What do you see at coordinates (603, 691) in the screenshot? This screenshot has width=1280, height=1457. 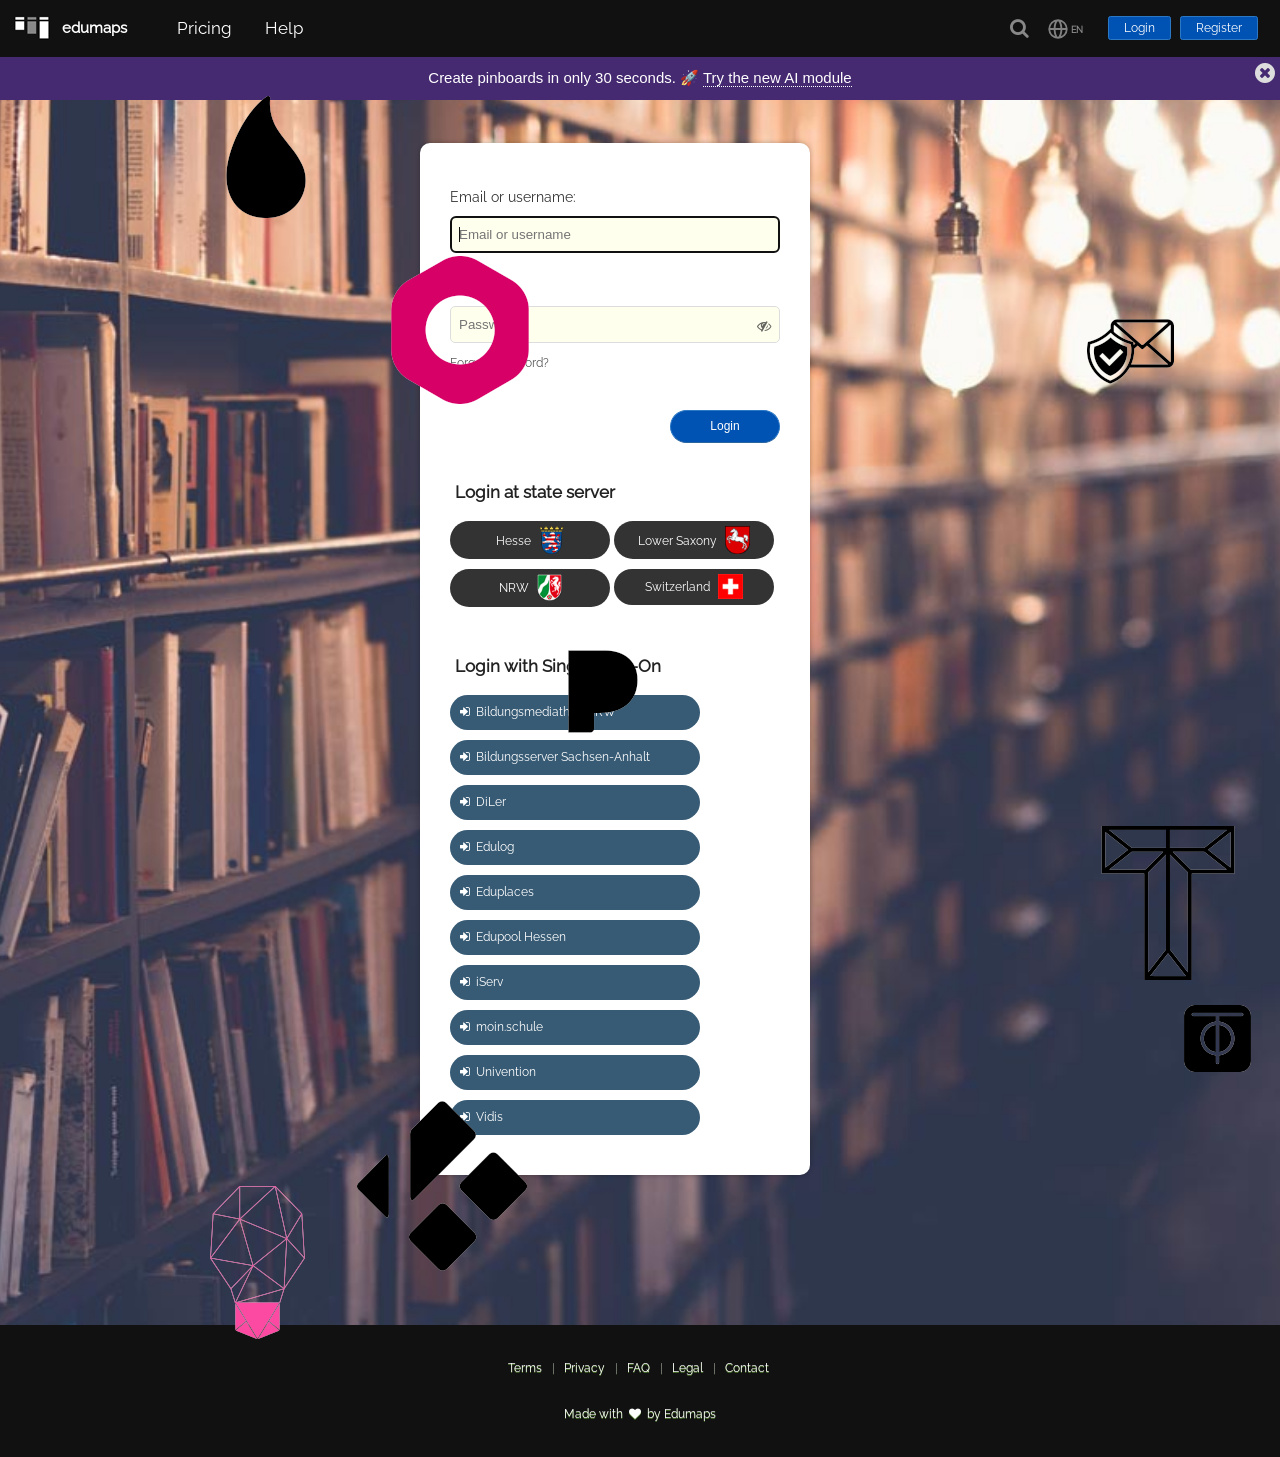 I see `open Pandora music streaming app` at bounding box center [603, 691].